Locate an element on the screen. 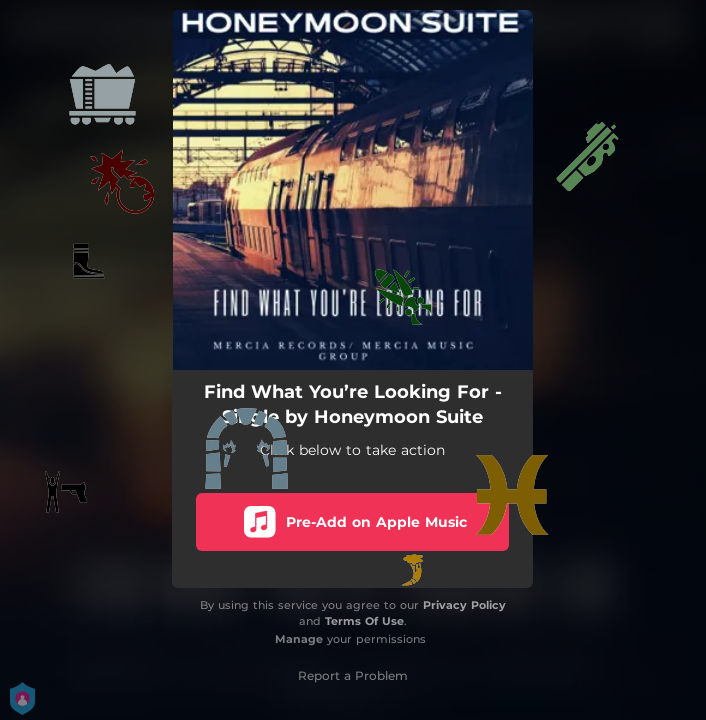 Image resolution: width=706 pixels, height=720 pixels. enter a dungeon or underground level is located at coordinates (246, 448).